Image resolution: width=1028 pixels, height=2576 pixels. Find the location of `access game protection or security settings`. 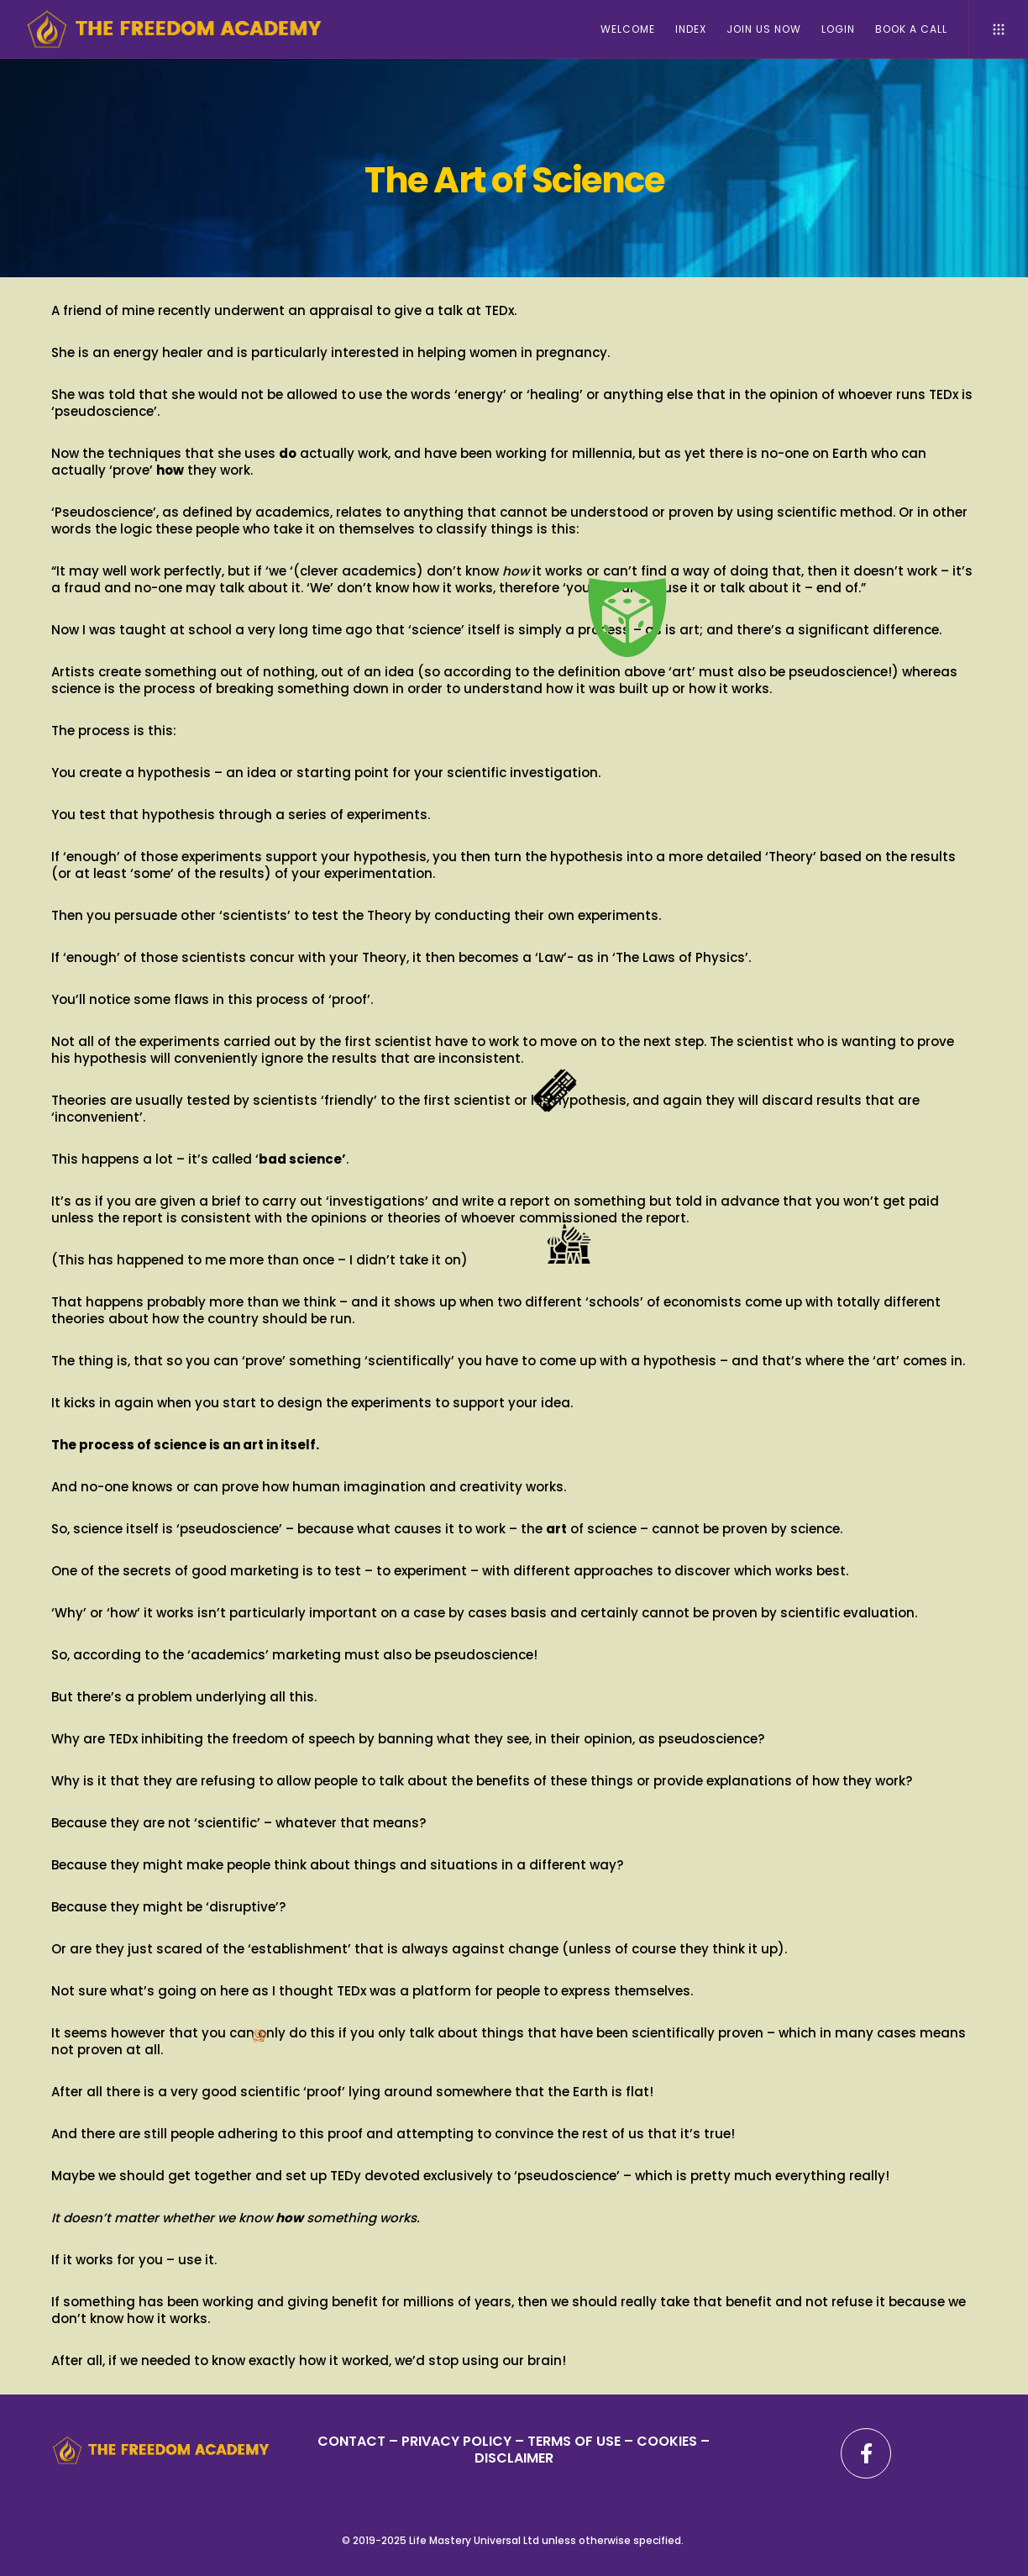

access game protection or security settings is located at coordinates (627, 618).